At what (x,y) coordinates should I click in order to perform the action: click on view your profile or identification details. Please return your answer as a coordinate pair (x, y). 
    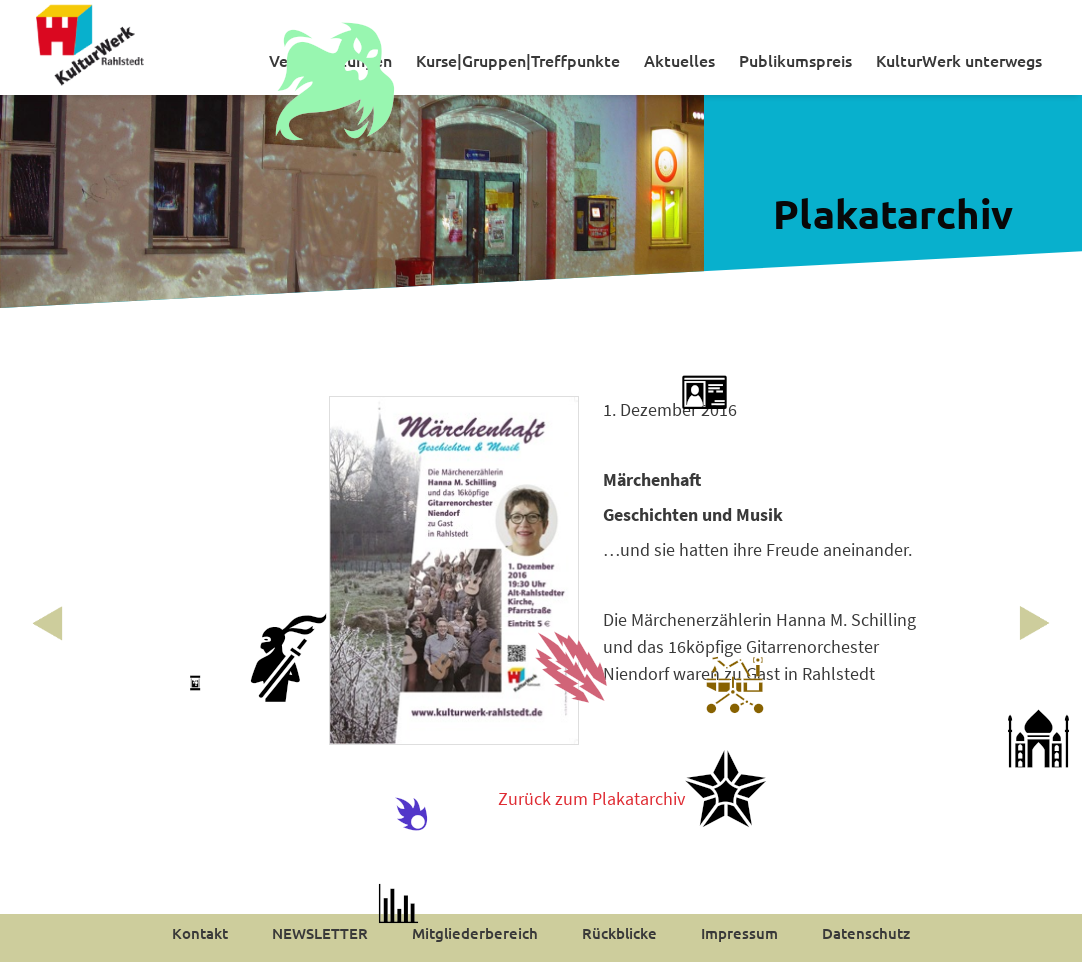
    Looking at the image, I should click on (704, 391).